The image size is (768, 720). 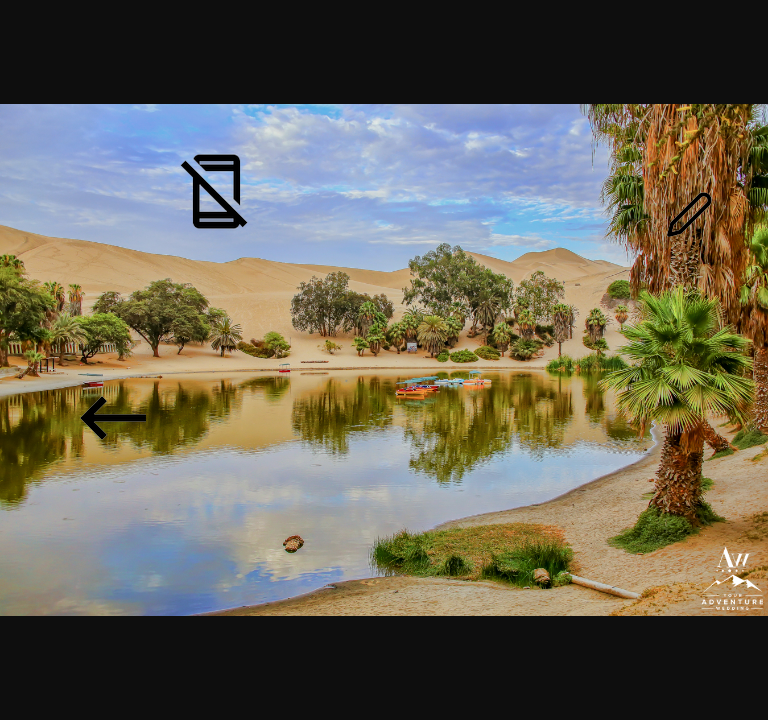 What do you see at coordinates (216, 191) in the screenshot?
I see `no cell phone service available` at bounding box center [216, 191].